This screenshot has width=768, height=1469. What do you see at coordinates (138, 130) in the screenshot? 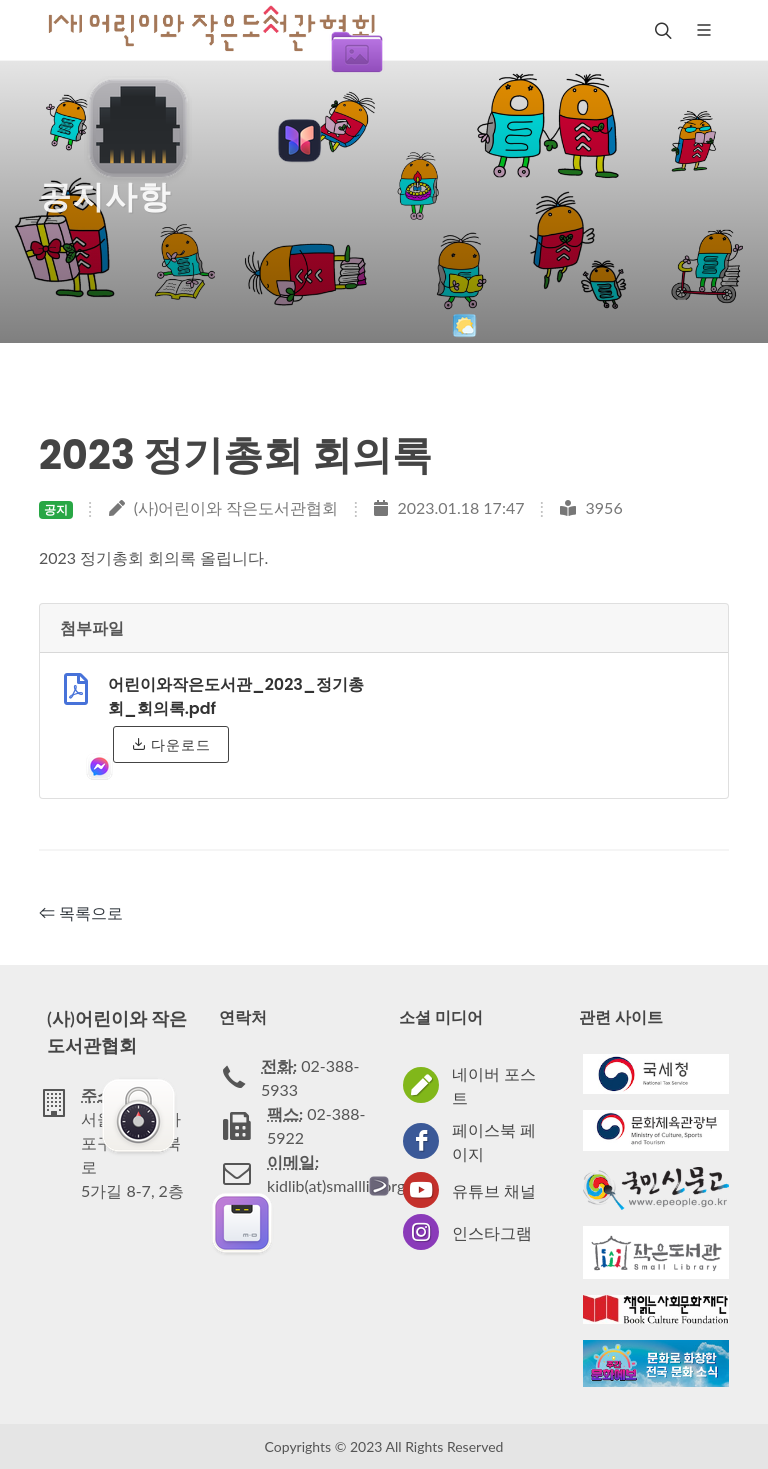
I see `configure DSL network connection settings` at bounding box center [138, 130].